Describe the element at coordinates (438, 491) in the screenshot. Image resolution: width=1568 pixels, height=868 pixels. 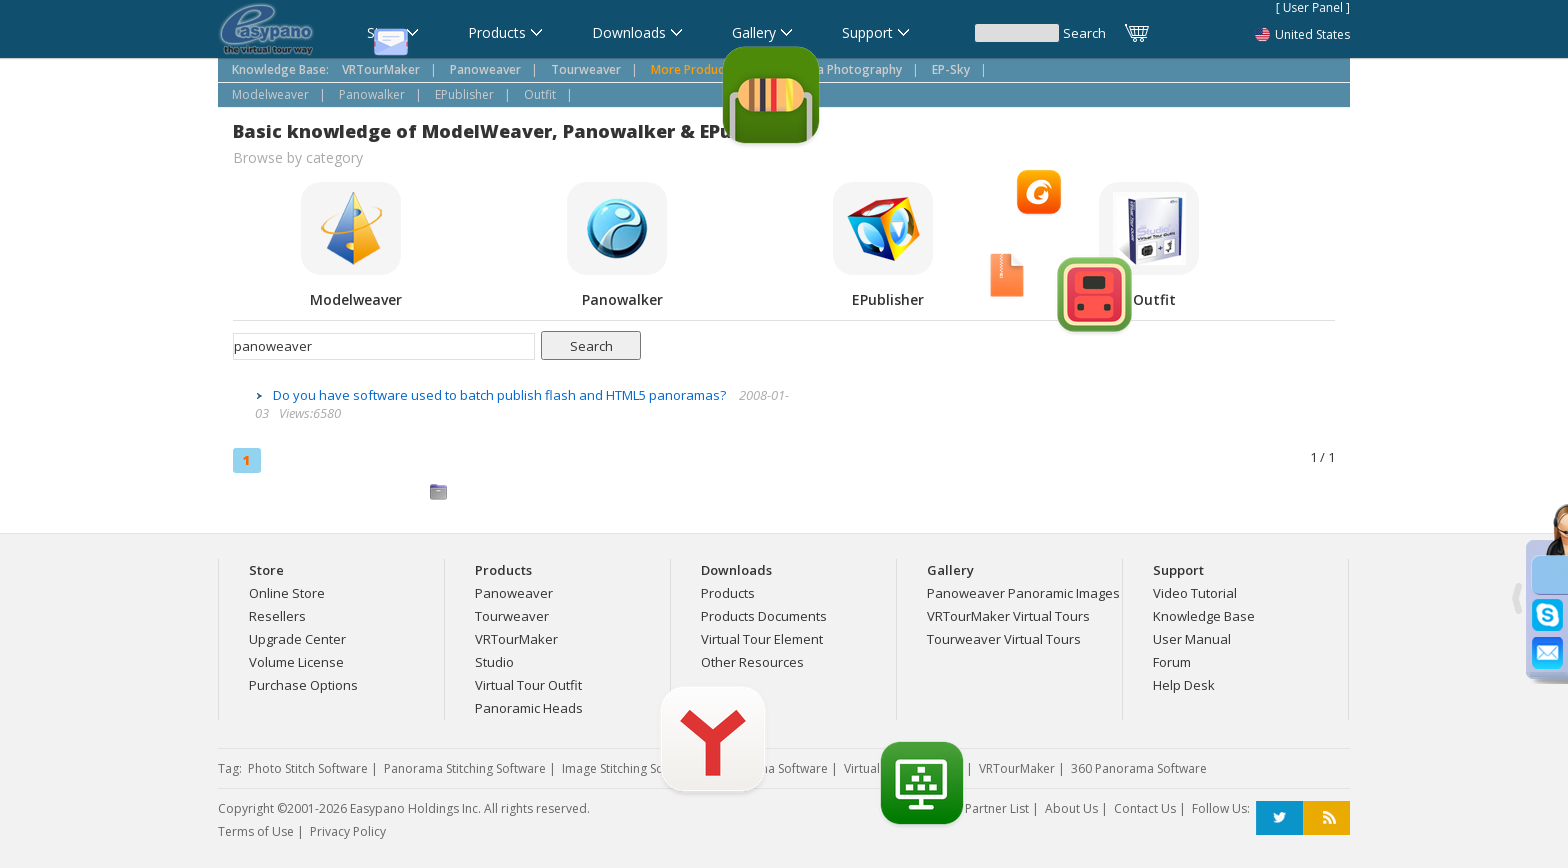
I see `open file manager application` at that location.